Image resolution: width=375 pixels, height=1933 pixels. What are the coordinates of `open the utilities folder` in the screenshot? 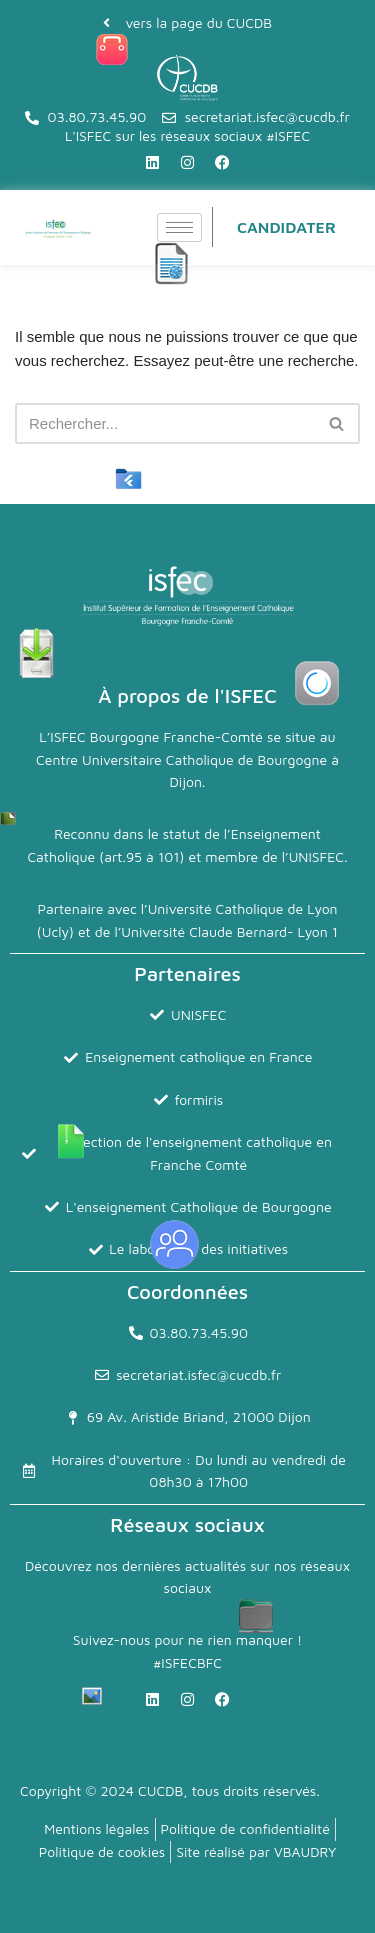 It's located at (112, 50).